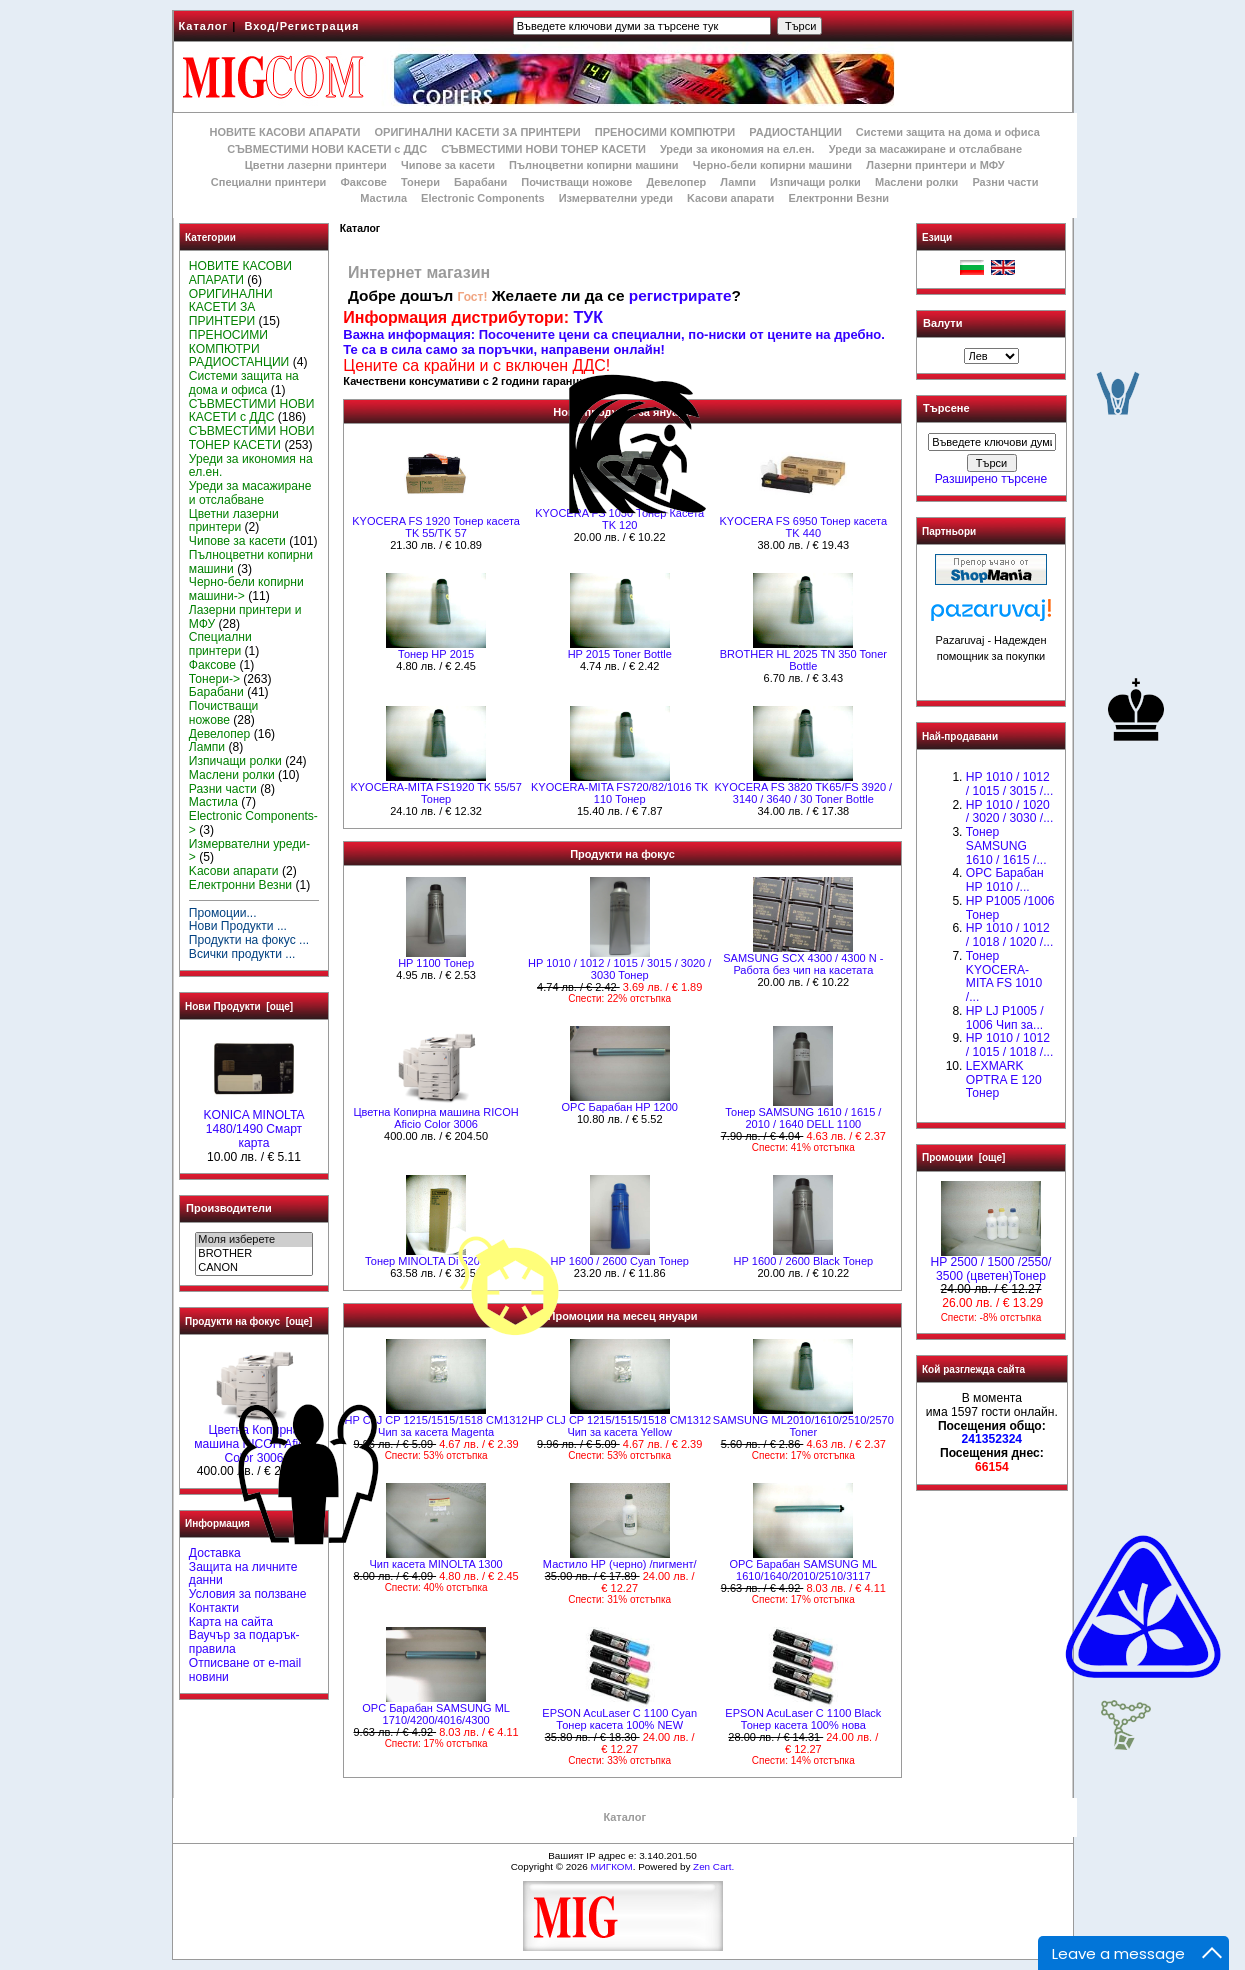  Describe the element at coordinates (638, 444) in the screenshot. I see `surfing or water sports activity` at that location.